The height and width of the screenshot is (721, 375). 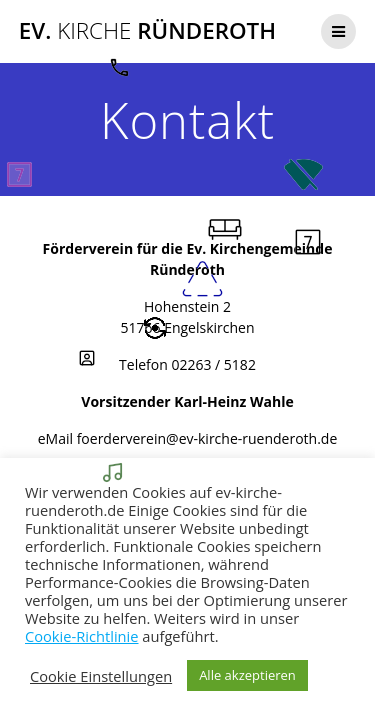 I want to click on make a phone call, so click(x=119, y=67).